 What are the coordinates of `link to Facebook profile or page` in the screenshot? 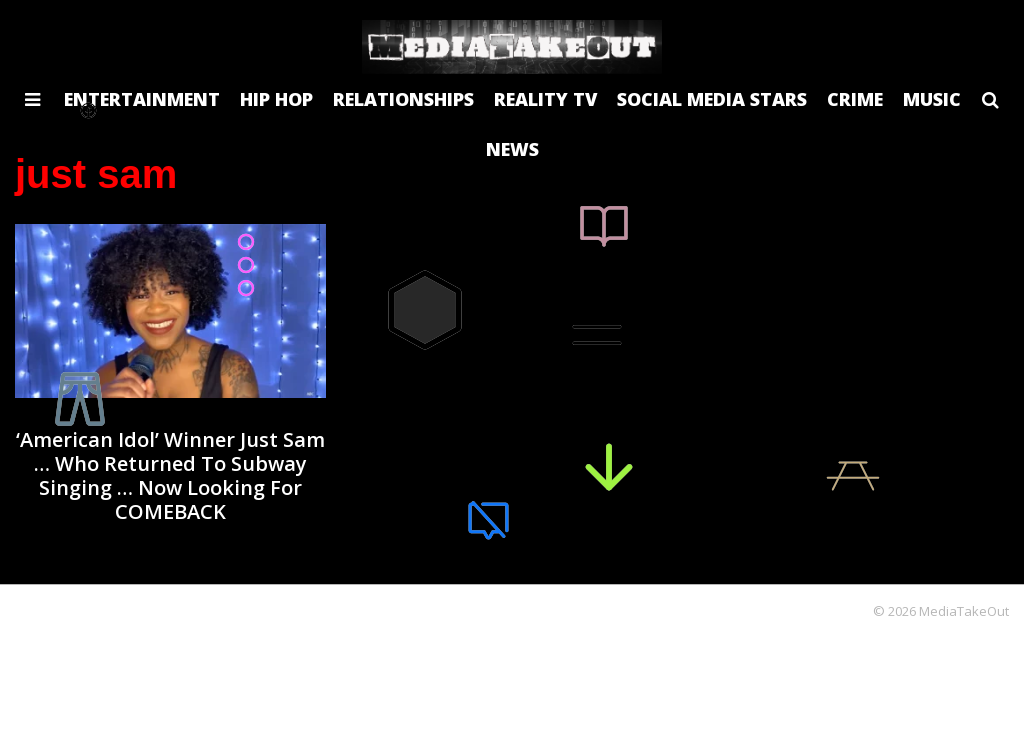 It's located at (88, 110).